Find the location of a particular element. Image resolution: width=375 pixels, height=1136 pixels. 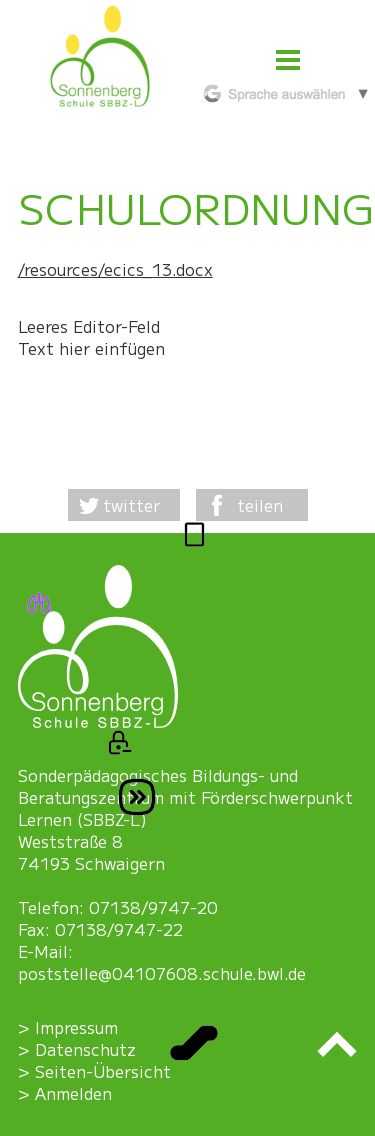

skip forward or advance to next item is located at coordinates (137, 797).